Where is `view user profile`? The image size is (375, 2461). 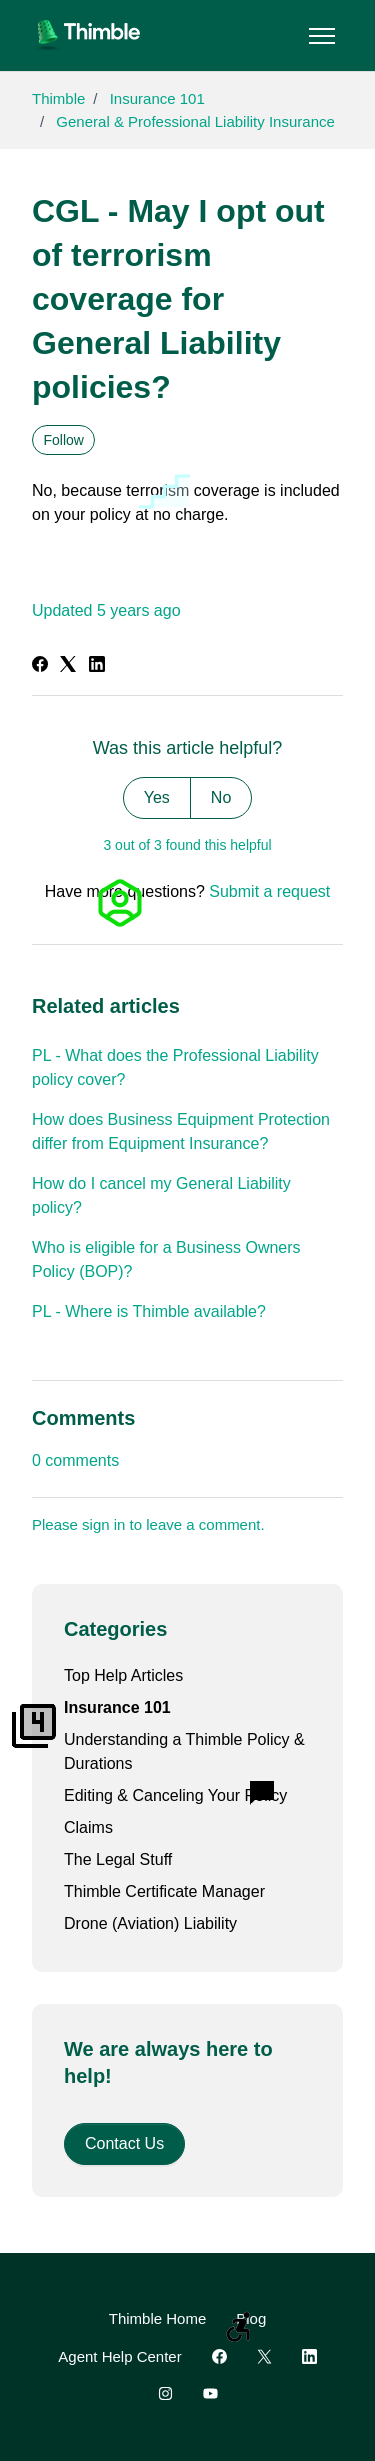 view user profile is located at coordinates (120, 903).